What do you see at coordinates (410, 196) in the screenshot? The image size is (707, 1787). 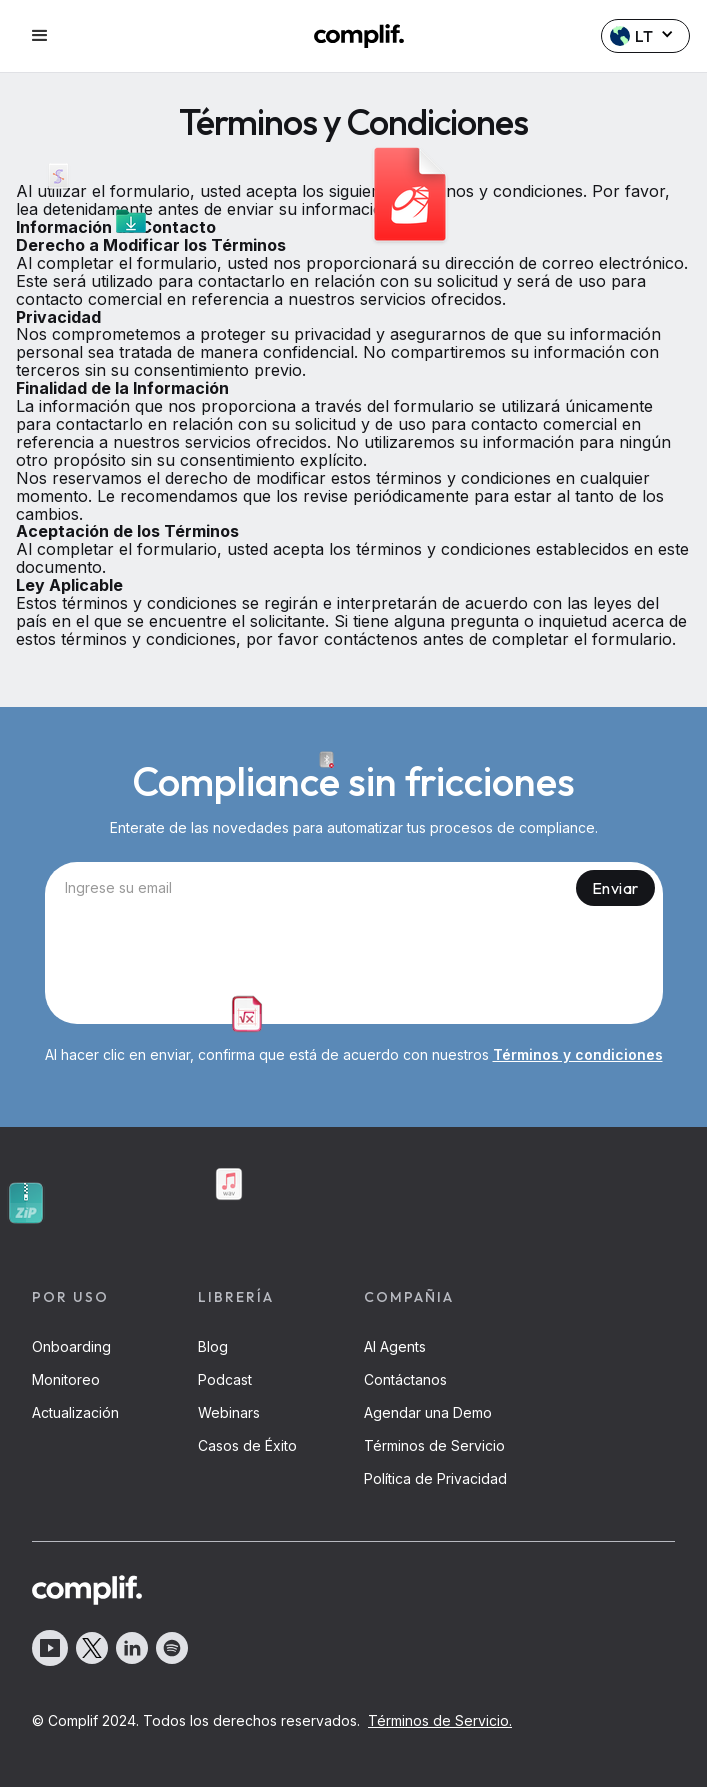 I see `a ruby programming language file` at bounding box center [410, 196].